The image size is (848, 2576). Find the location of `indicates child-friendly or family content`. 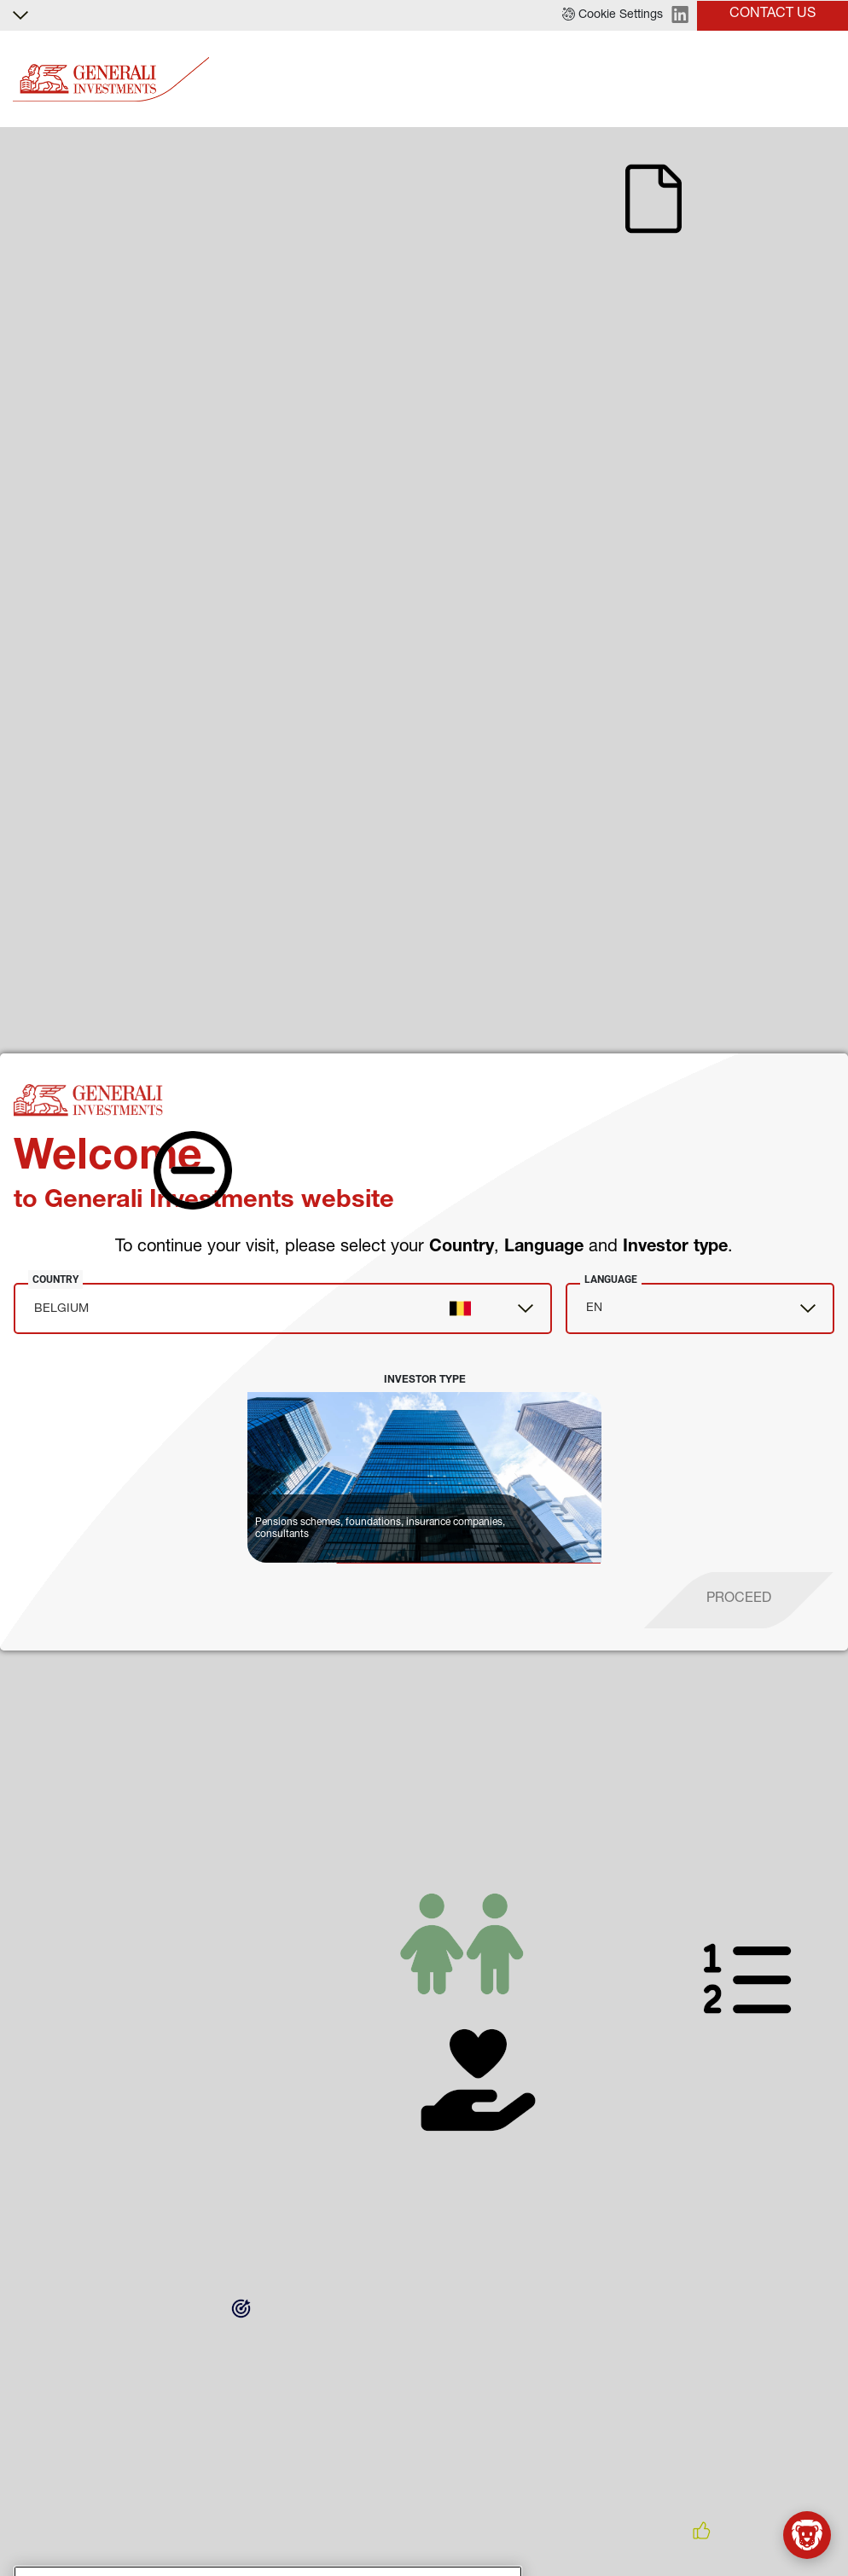

indicates child-friendly or family content is located at coordinates (463, 1944).